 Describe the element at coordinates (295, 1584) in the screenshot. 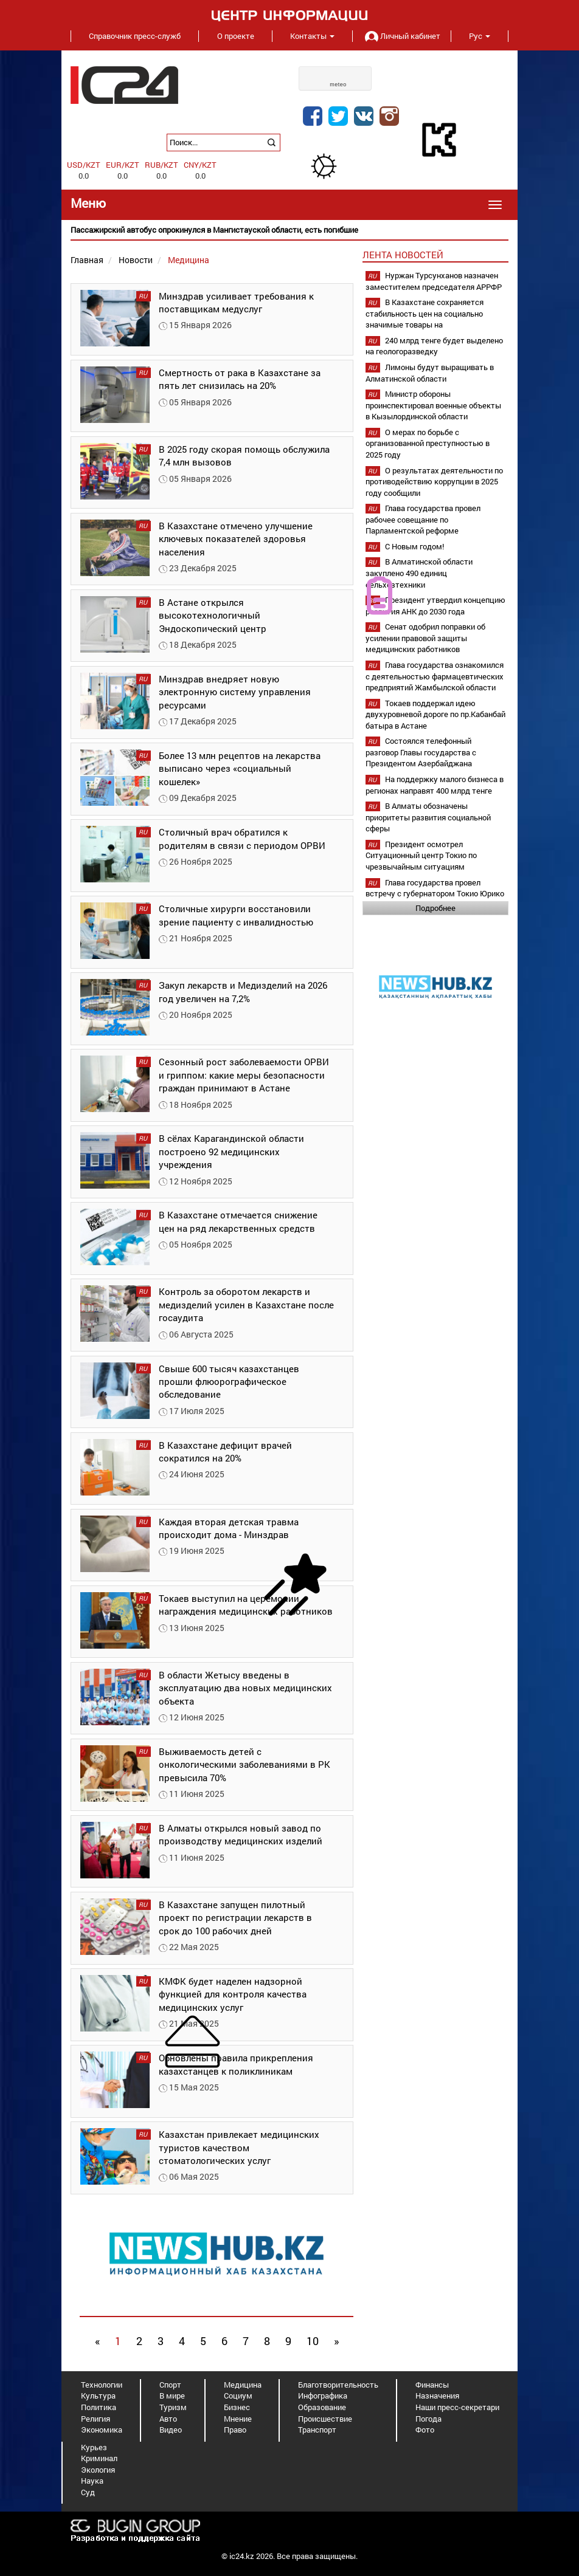

I see `mark as favorite or featured` at that location.